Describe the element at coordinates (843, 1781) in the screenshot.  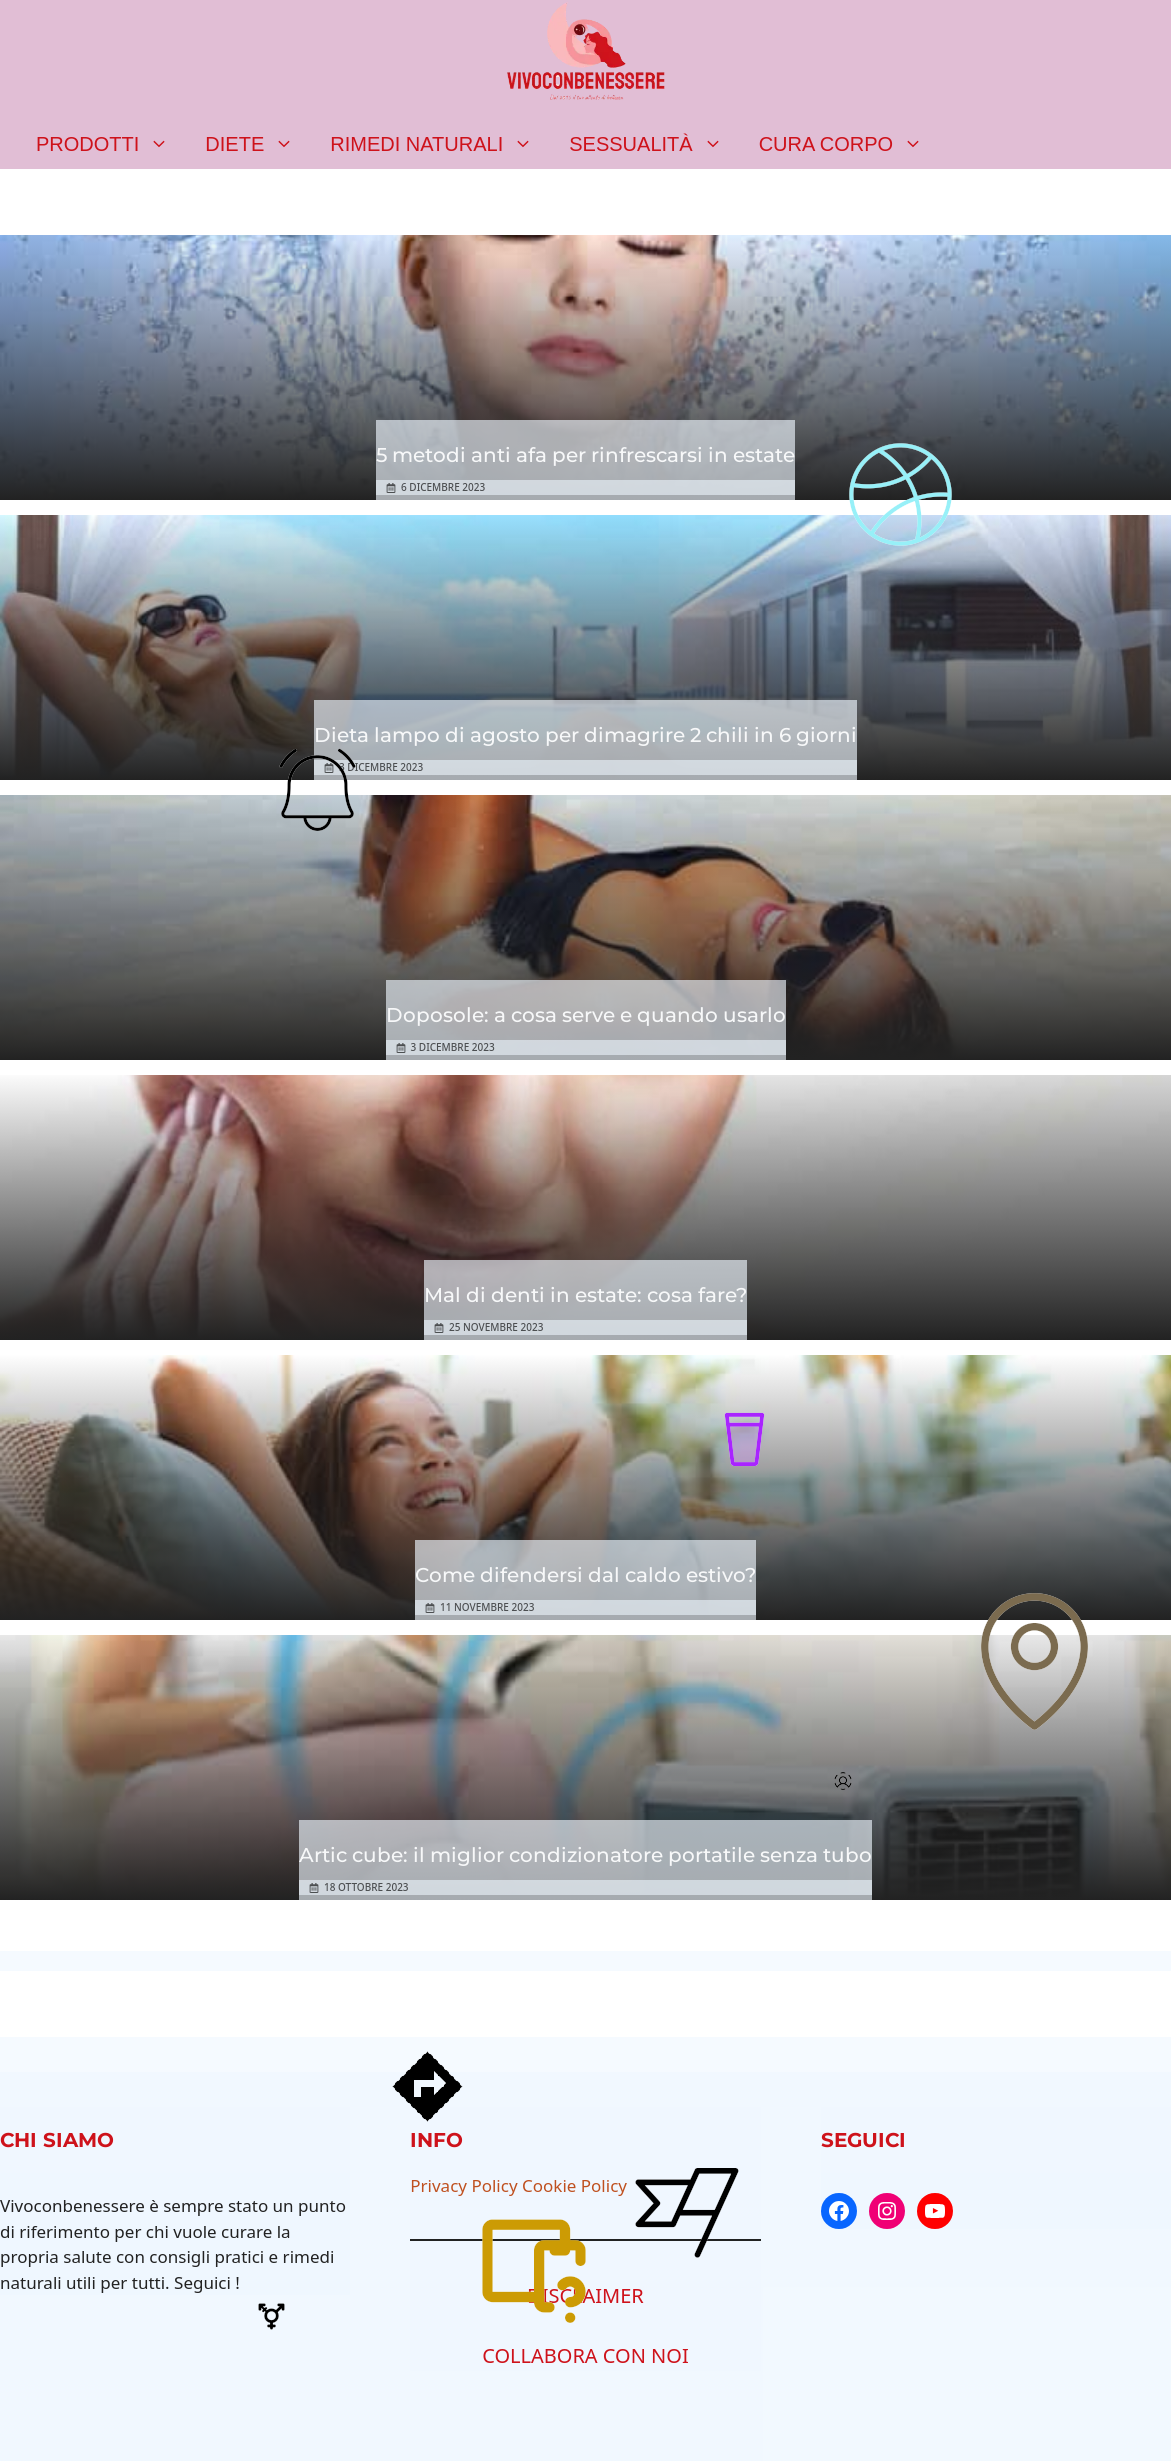
I see `incomplete or pending user profile` at that location.